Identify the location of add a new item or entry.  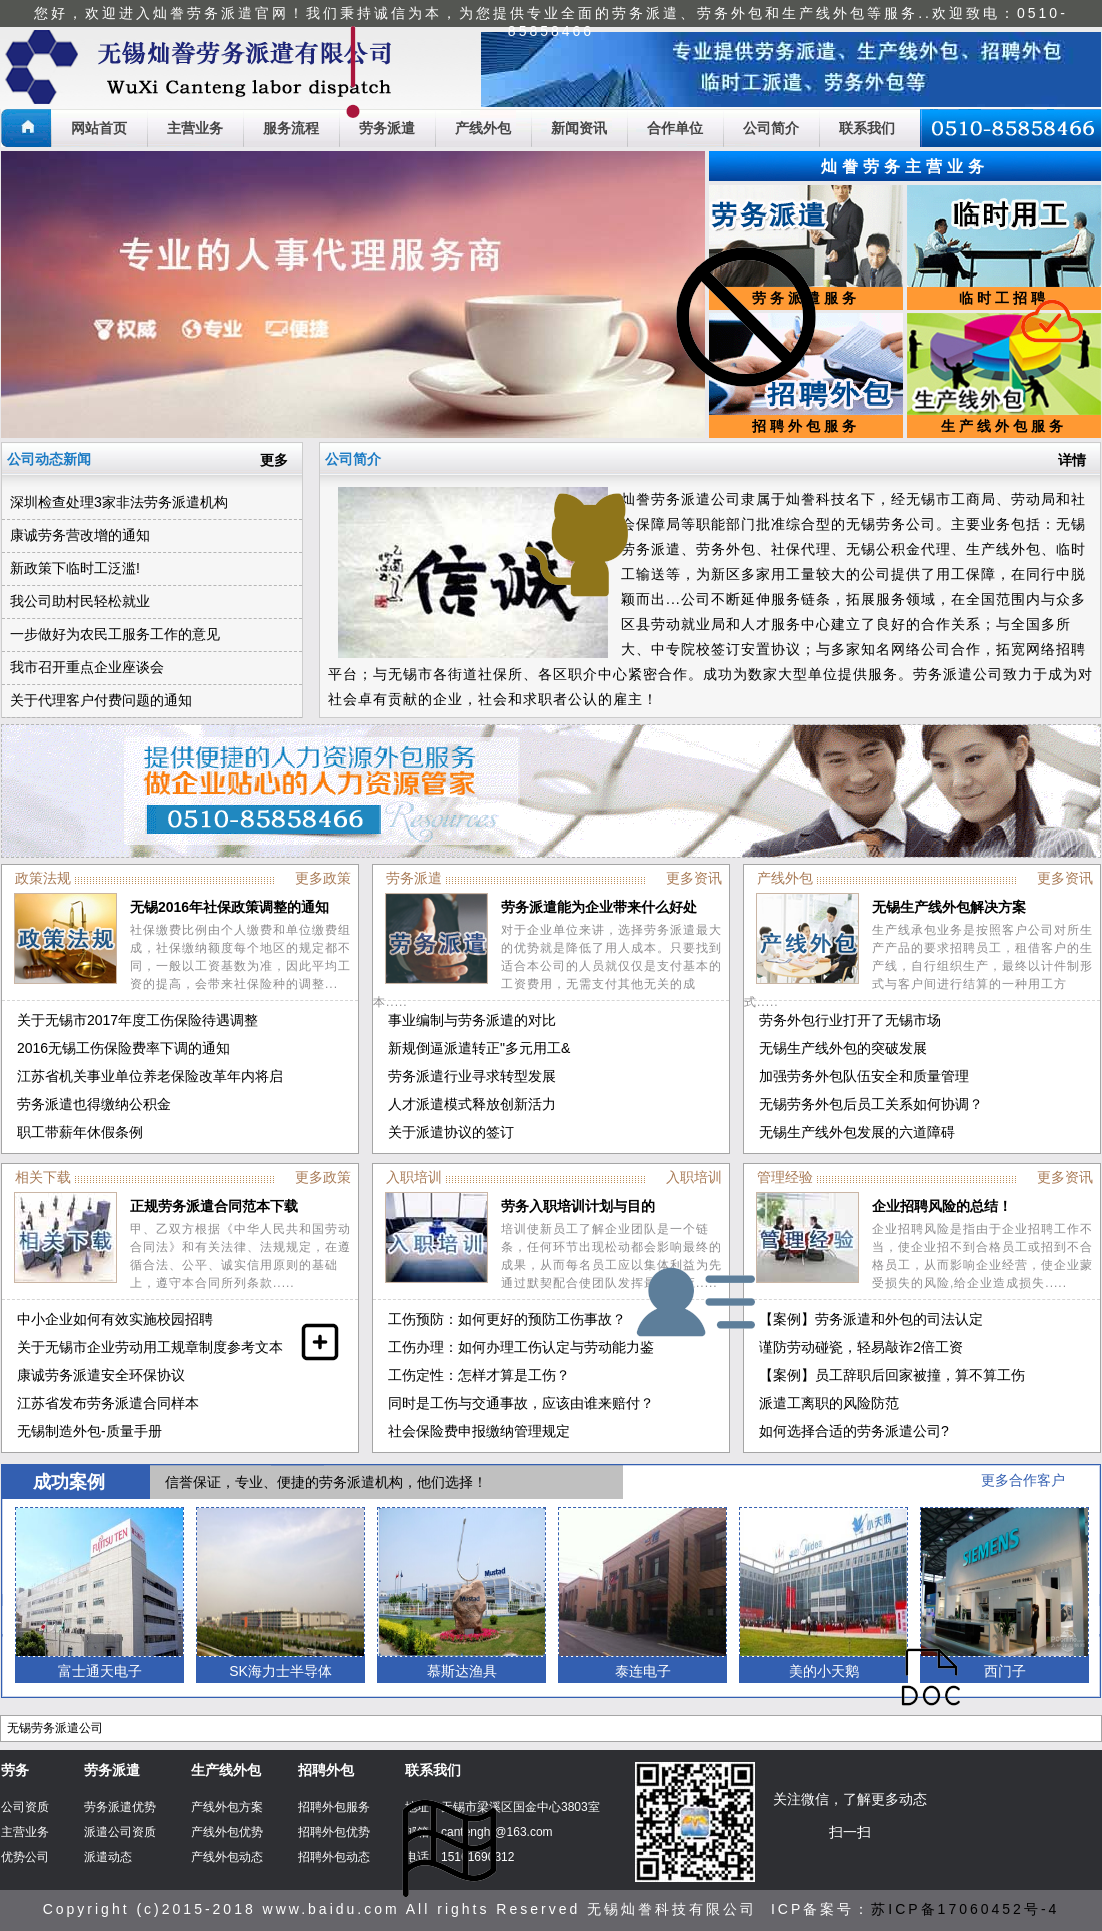
(320, 1342).